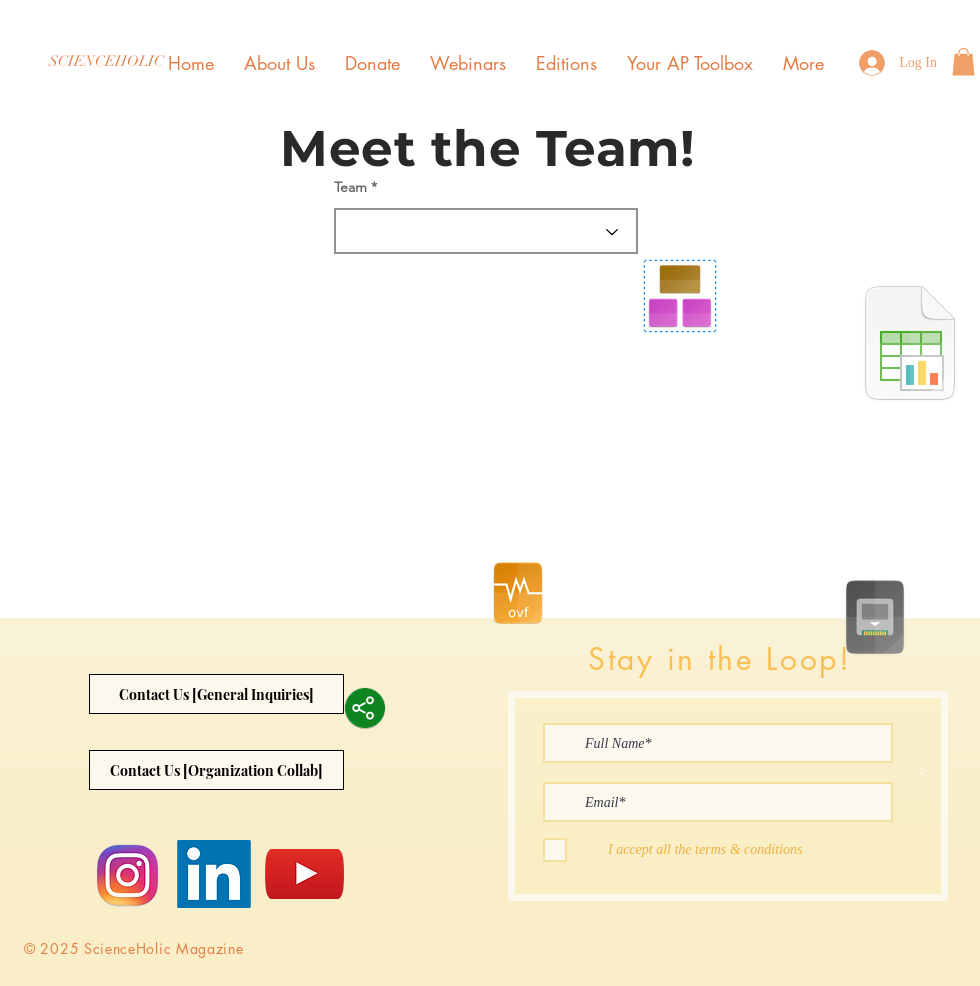 This screenshot has width=980, height=986. What do you see at coordinates (518, 593) in the screenshot?
I see `virtualbox open virtualization format file` at bounding box center [518, 593].